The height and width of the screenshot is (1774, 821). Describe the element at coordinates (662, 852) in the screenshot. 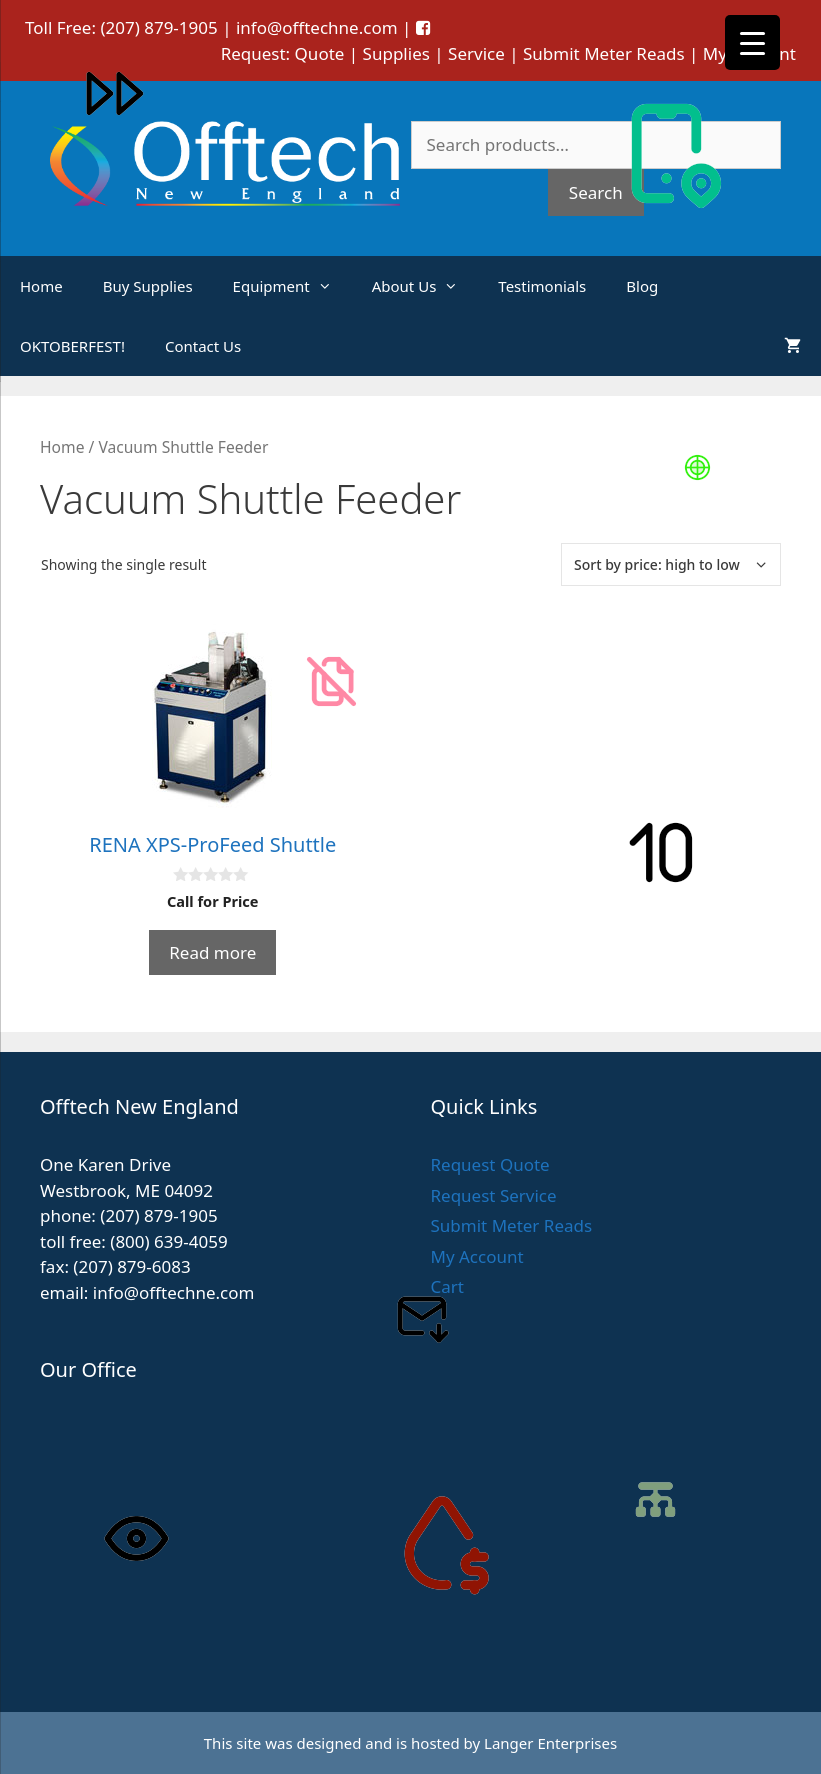

I see `indicates item number 10 in a list or sequence` at that location.